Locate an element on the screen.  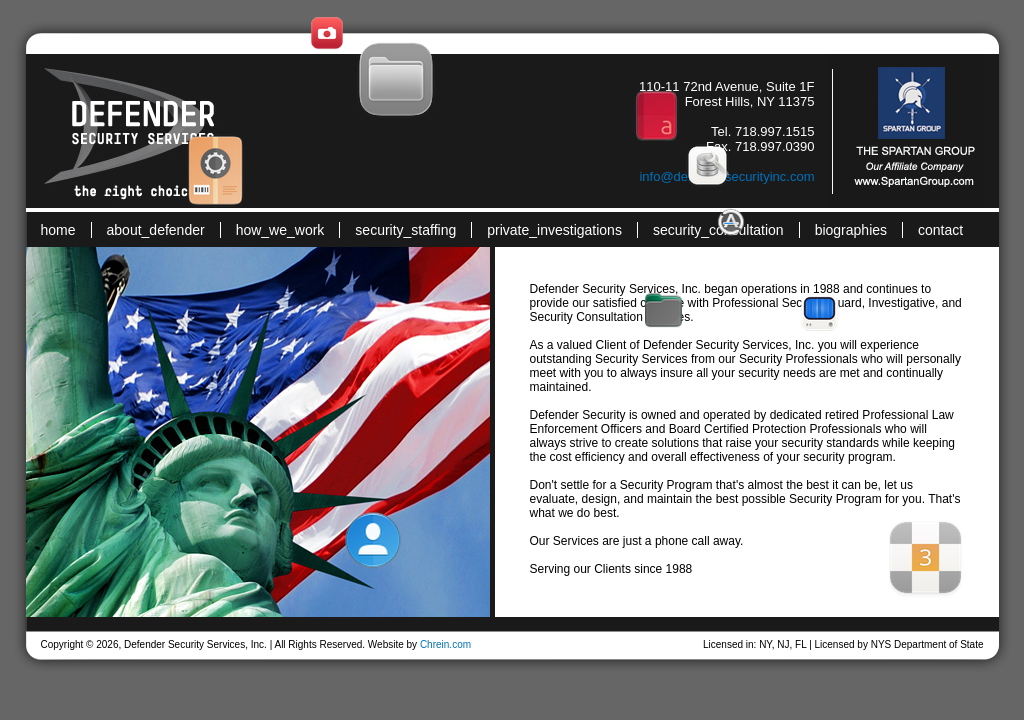
take a screenshot is located at coordinates (327, 33).